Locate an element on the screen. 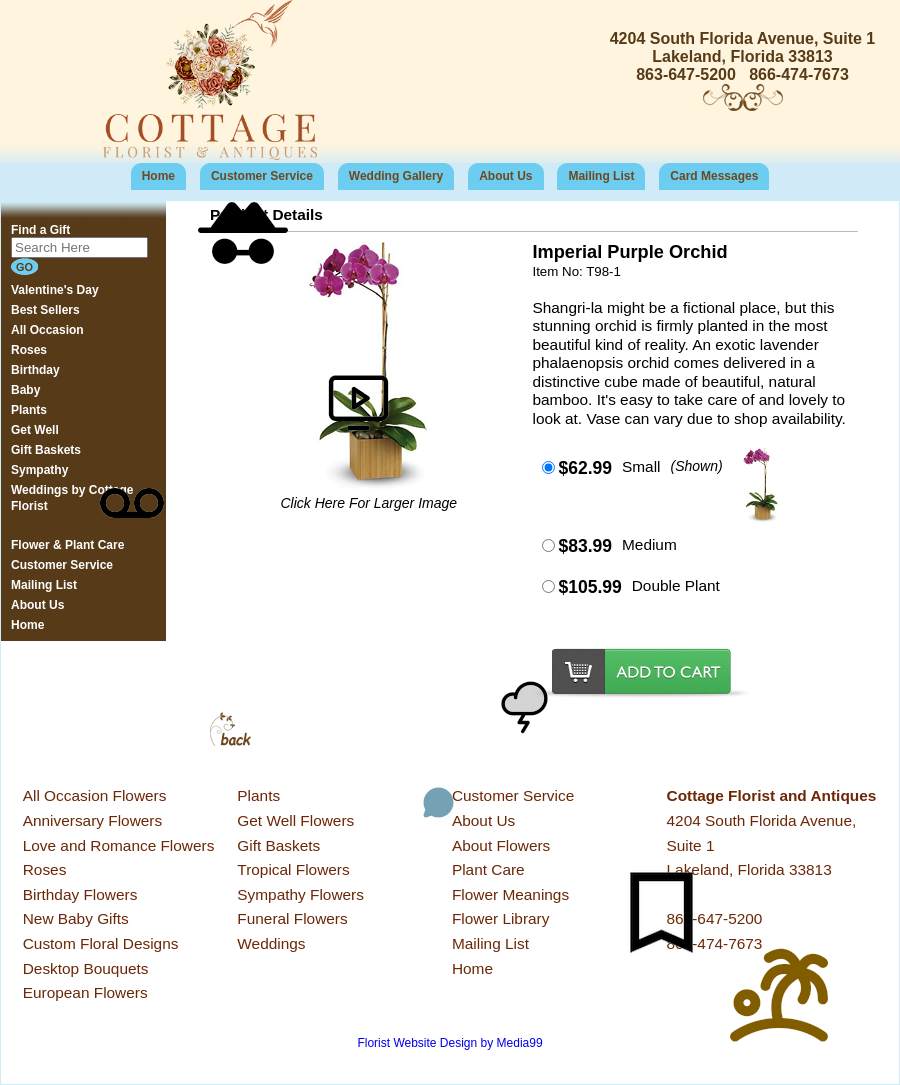  open chat or messaging is located at coordinates (438, 802).